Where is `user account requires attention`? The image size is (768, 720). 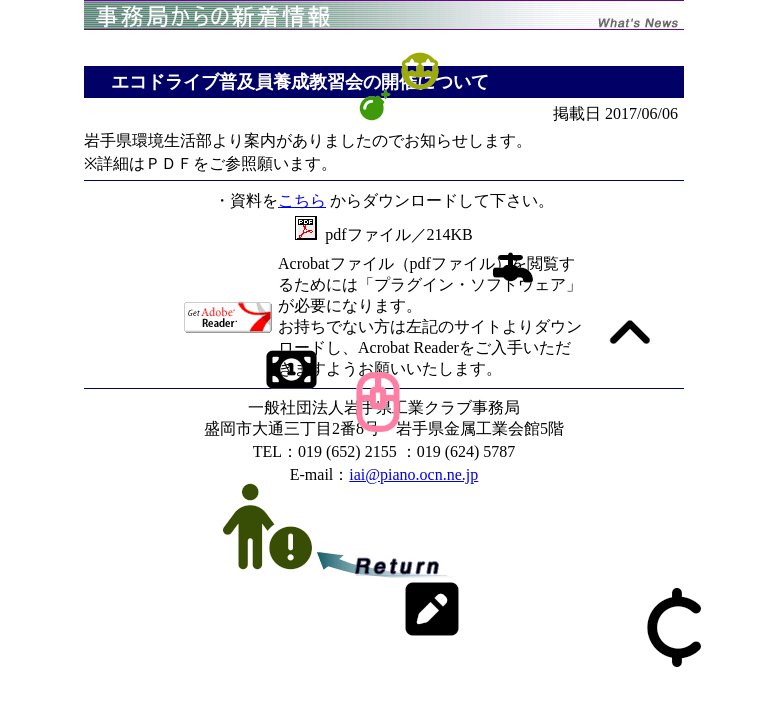
user account requires attention is located at coordinates (264, 526).